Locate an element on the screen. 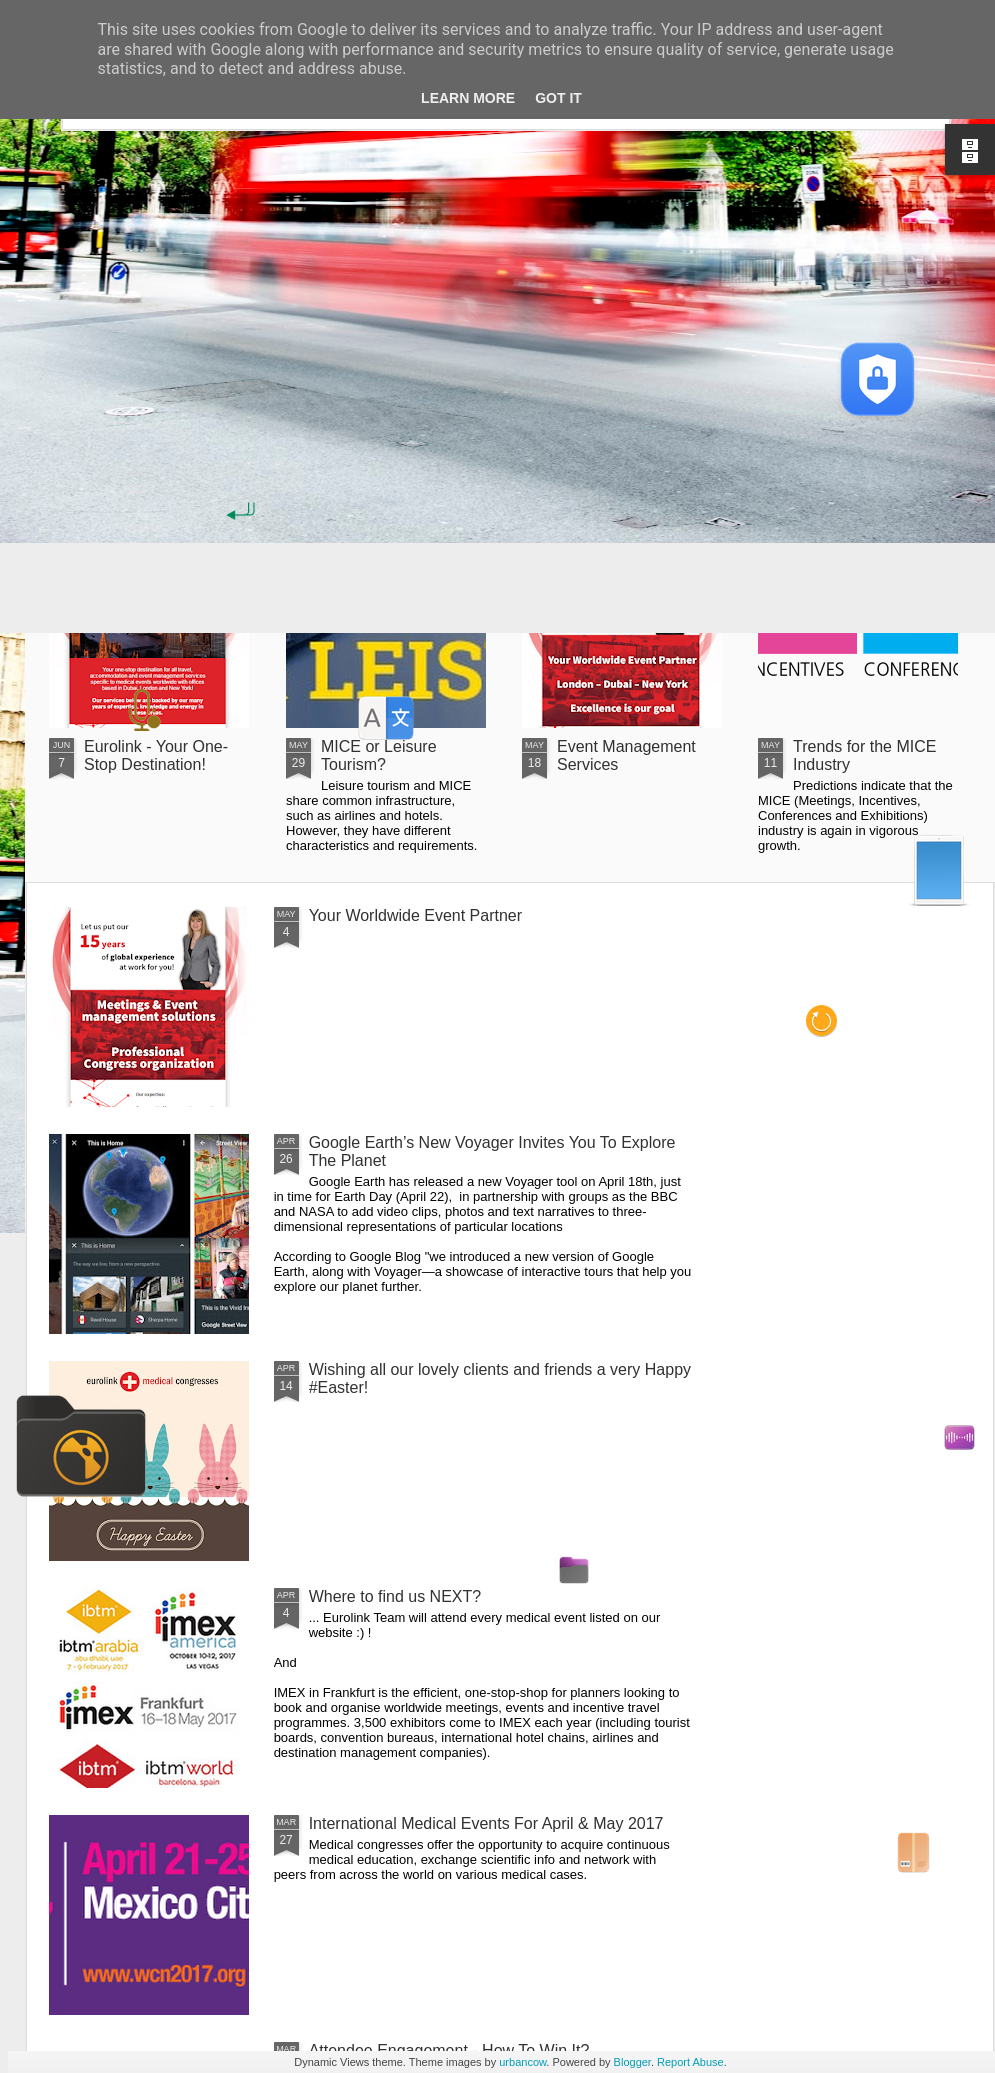 This screenshot has width=995, height=2073. compressed or archived file type is located at coordinates (913, 1852).